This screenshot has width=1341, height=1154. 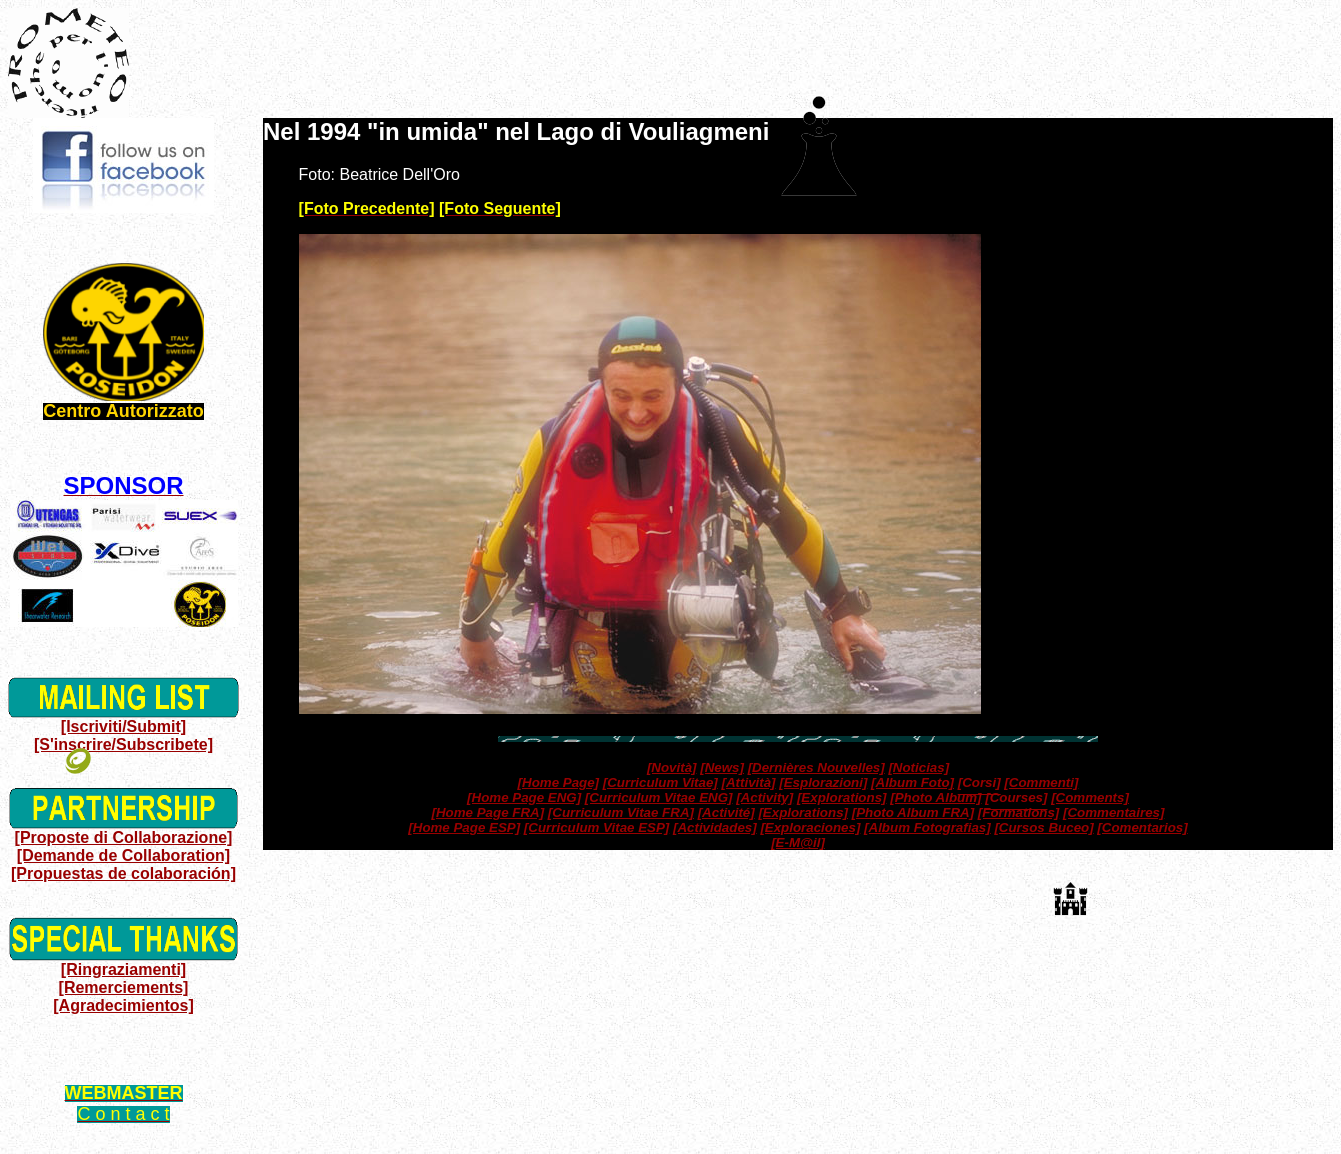 I want to click on access castle or fortress location in game, so click(x=1070, y=898).